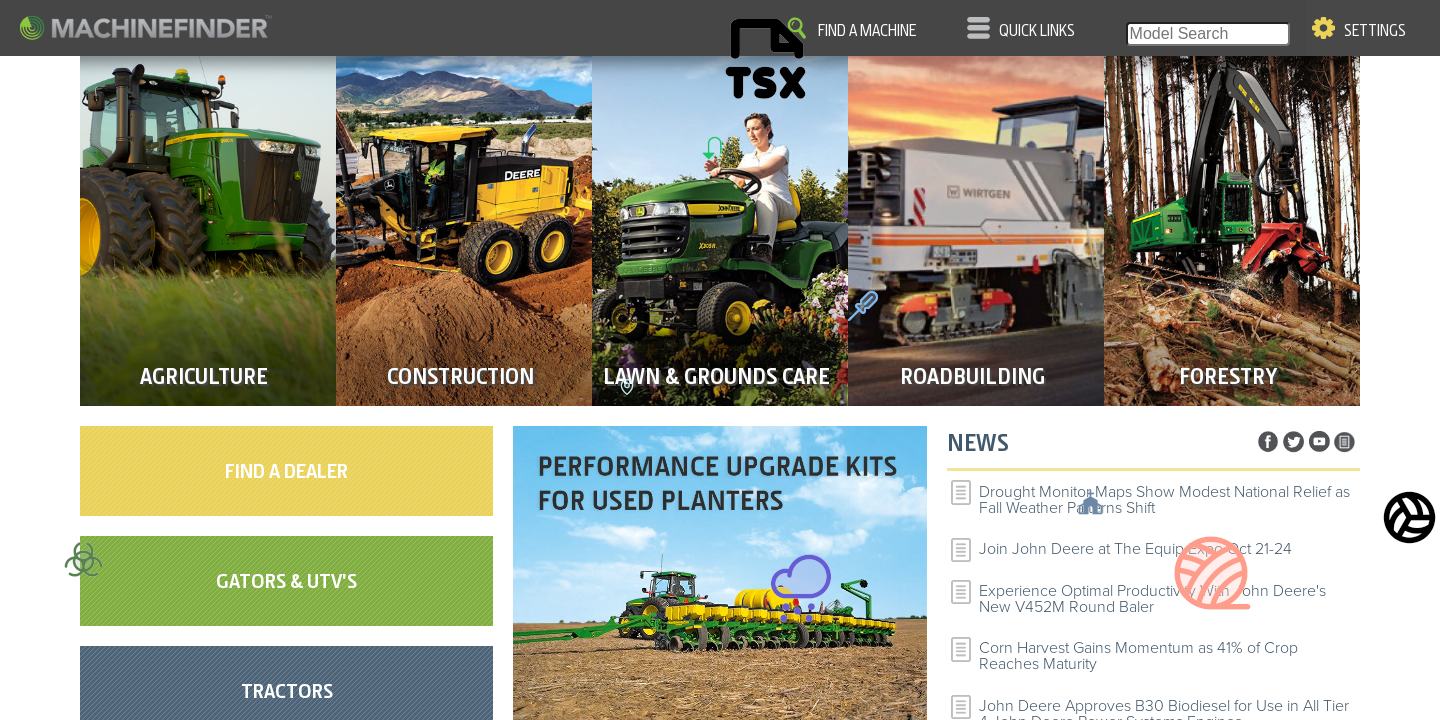 This screenshot has width=1440, height=720. Describe the element at coordinates (801, 587) in the screenshot. I see `indicates snowy weather conditions` at that location.